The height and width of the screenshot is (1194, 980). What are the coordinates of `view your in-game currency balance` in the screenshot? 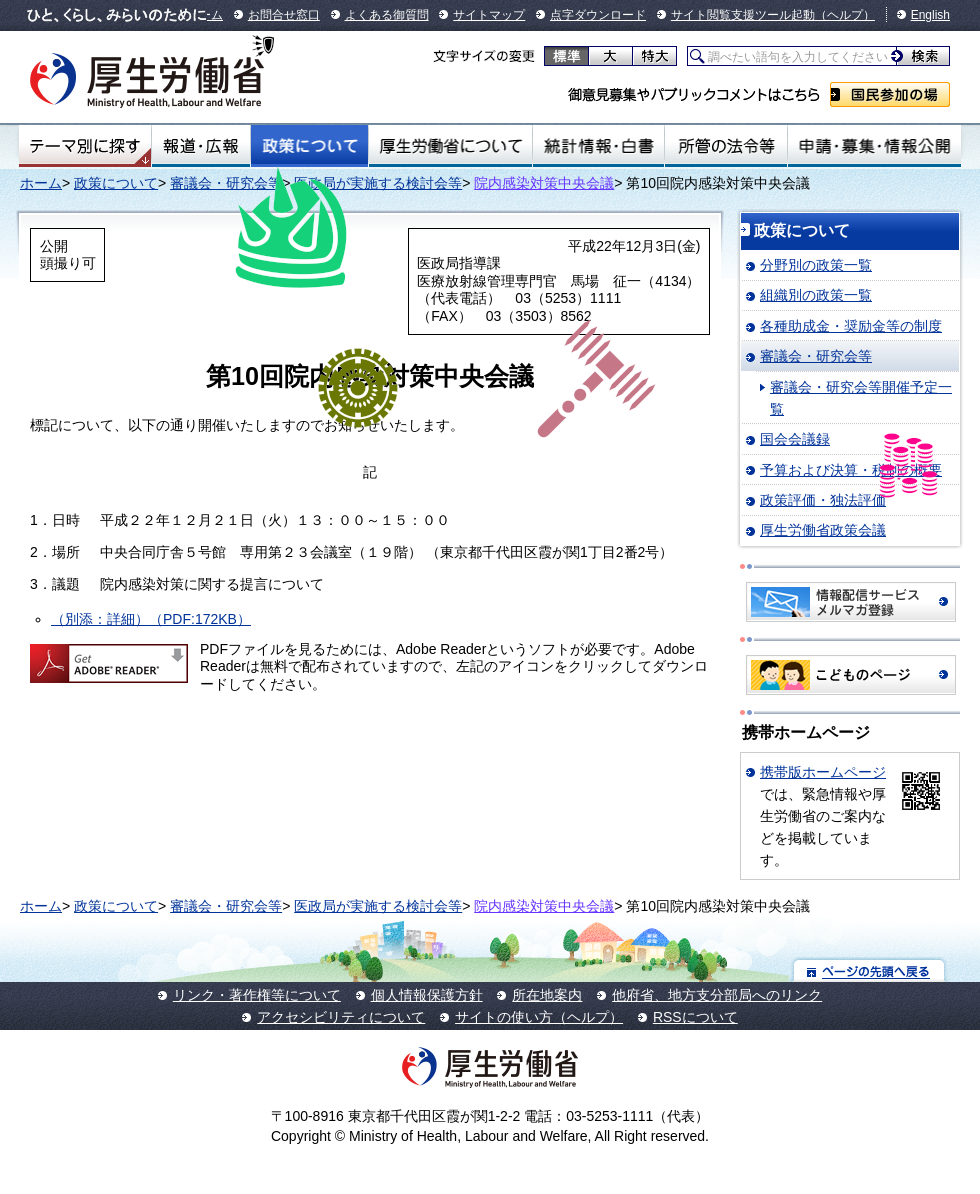 It's located at (908, 465).